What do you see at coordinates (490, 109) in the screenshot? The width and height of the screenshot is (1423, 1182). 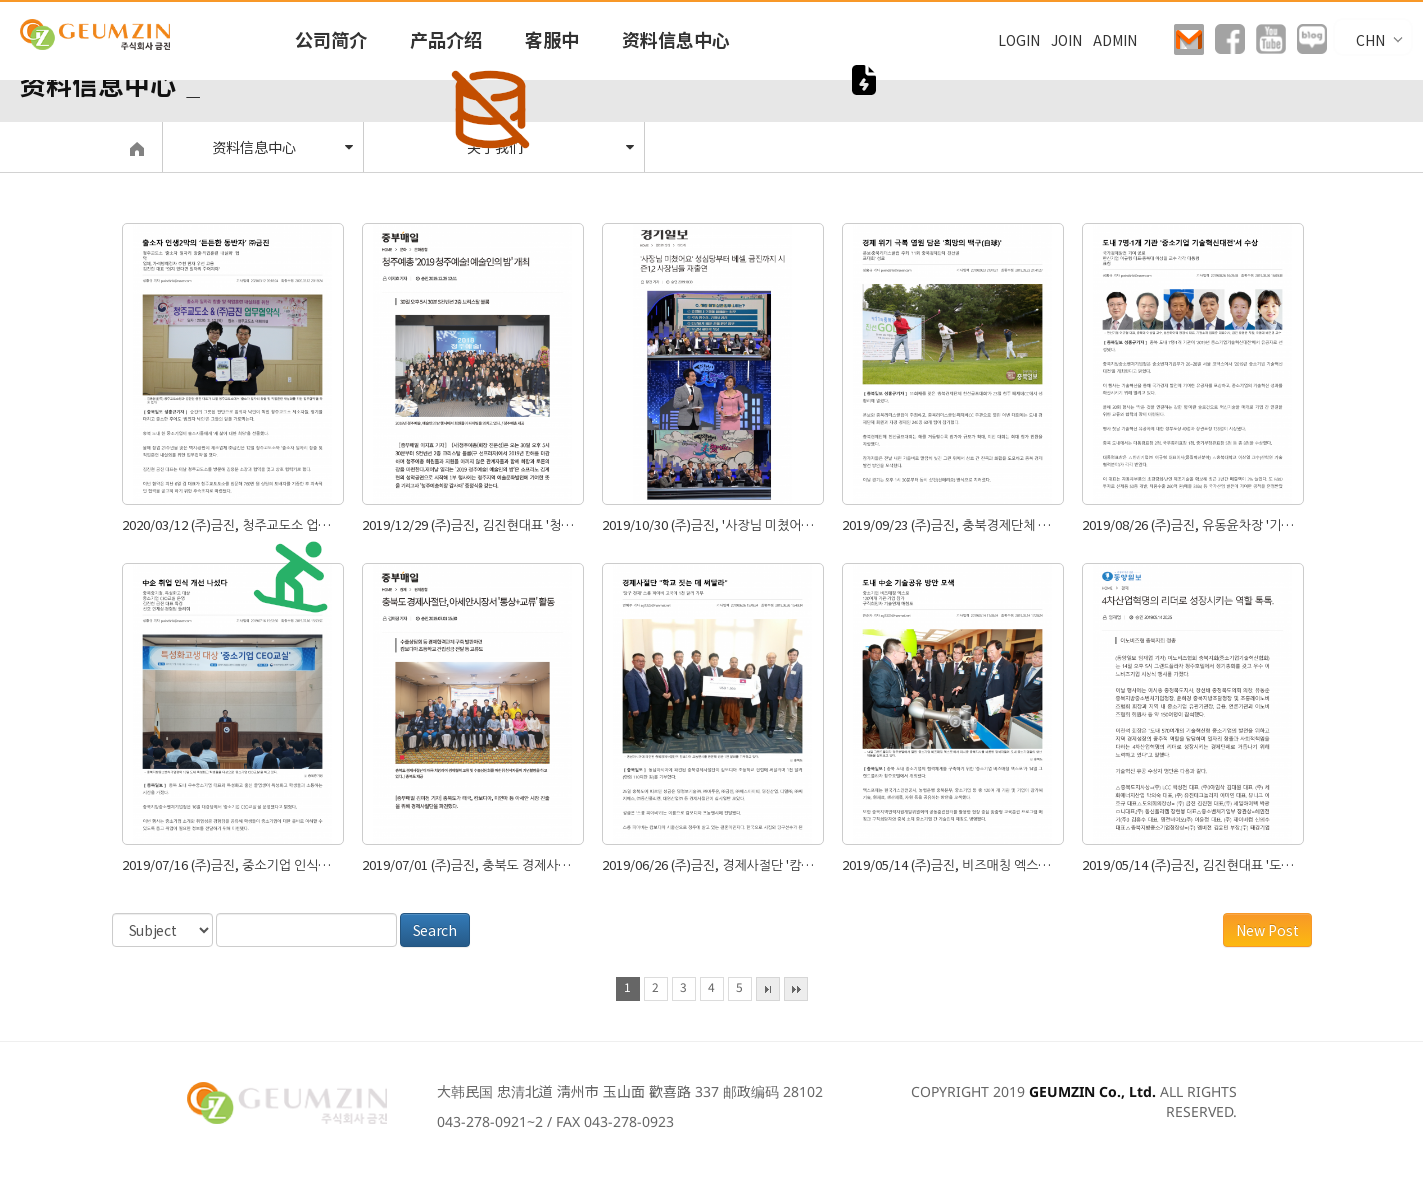 I see `database connection unavailable or offline` at bounding box center [490, 109].